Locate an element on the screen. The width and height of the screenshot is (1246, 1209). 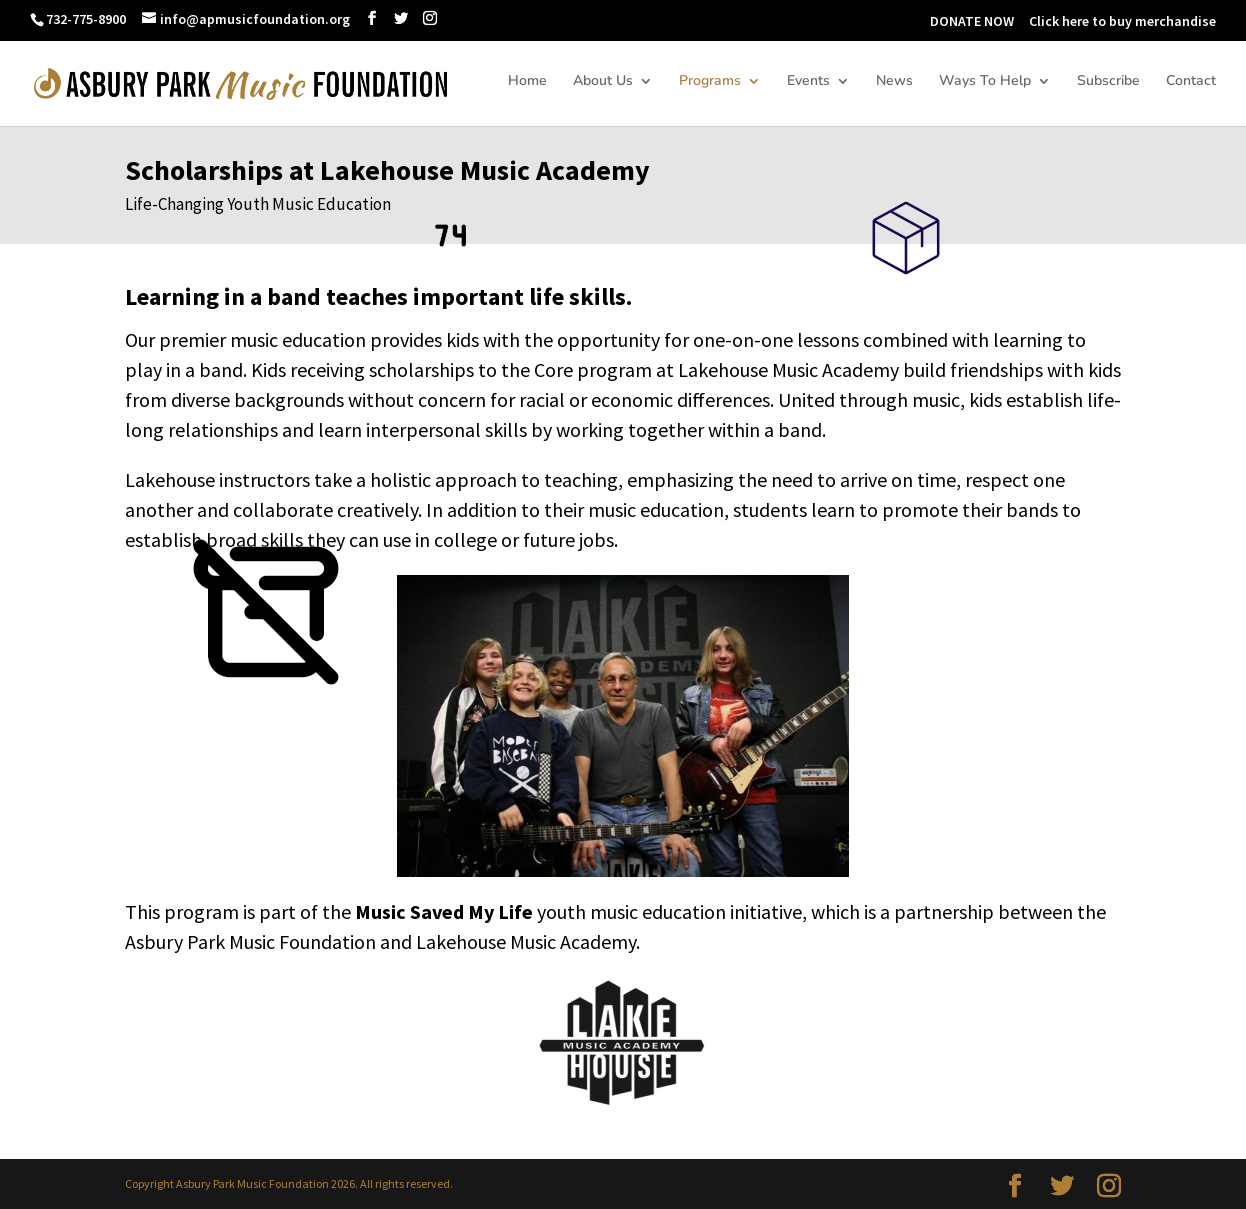
disable archive functionality is located at coordinates (266, 612).